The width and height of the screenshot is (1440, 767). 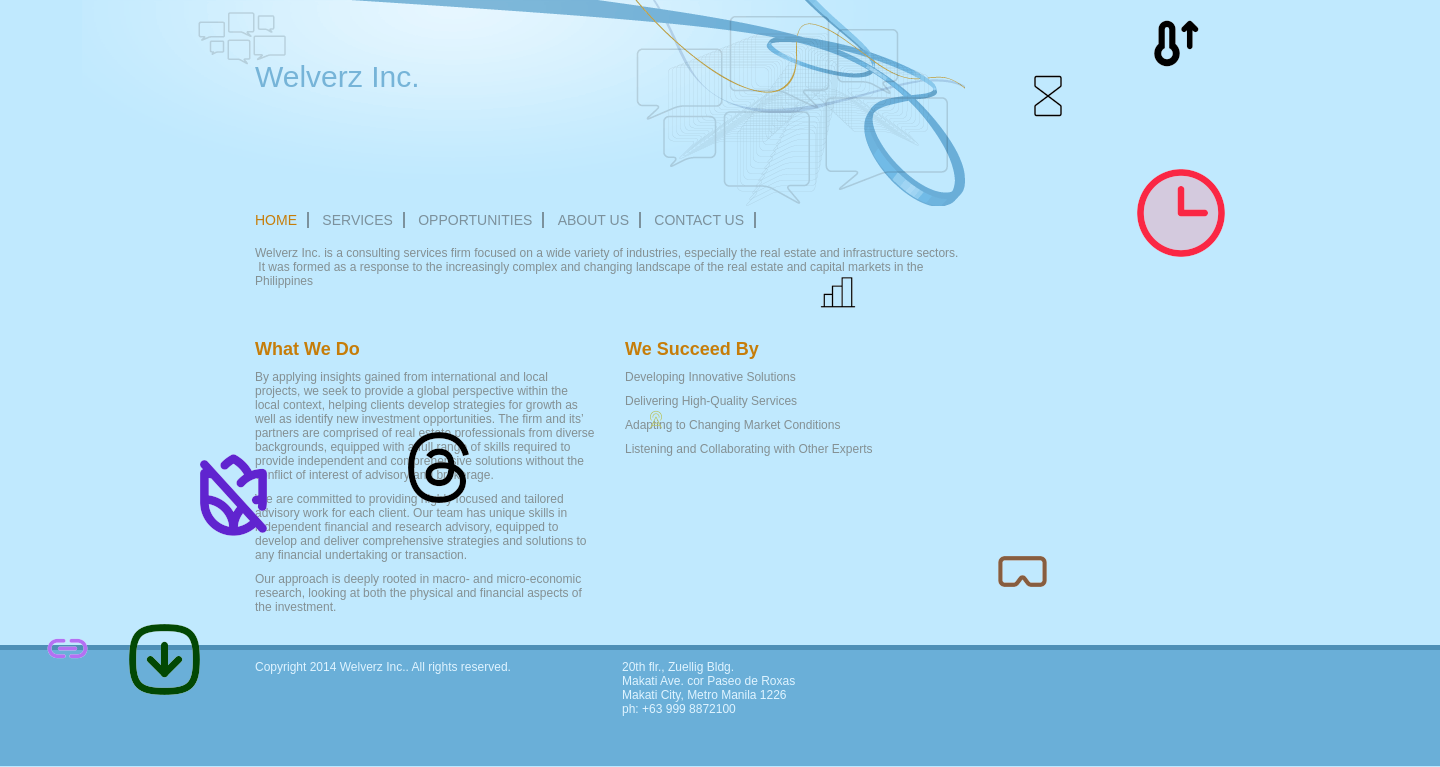 I want to click on download file or content, so click(x=164, y=659).